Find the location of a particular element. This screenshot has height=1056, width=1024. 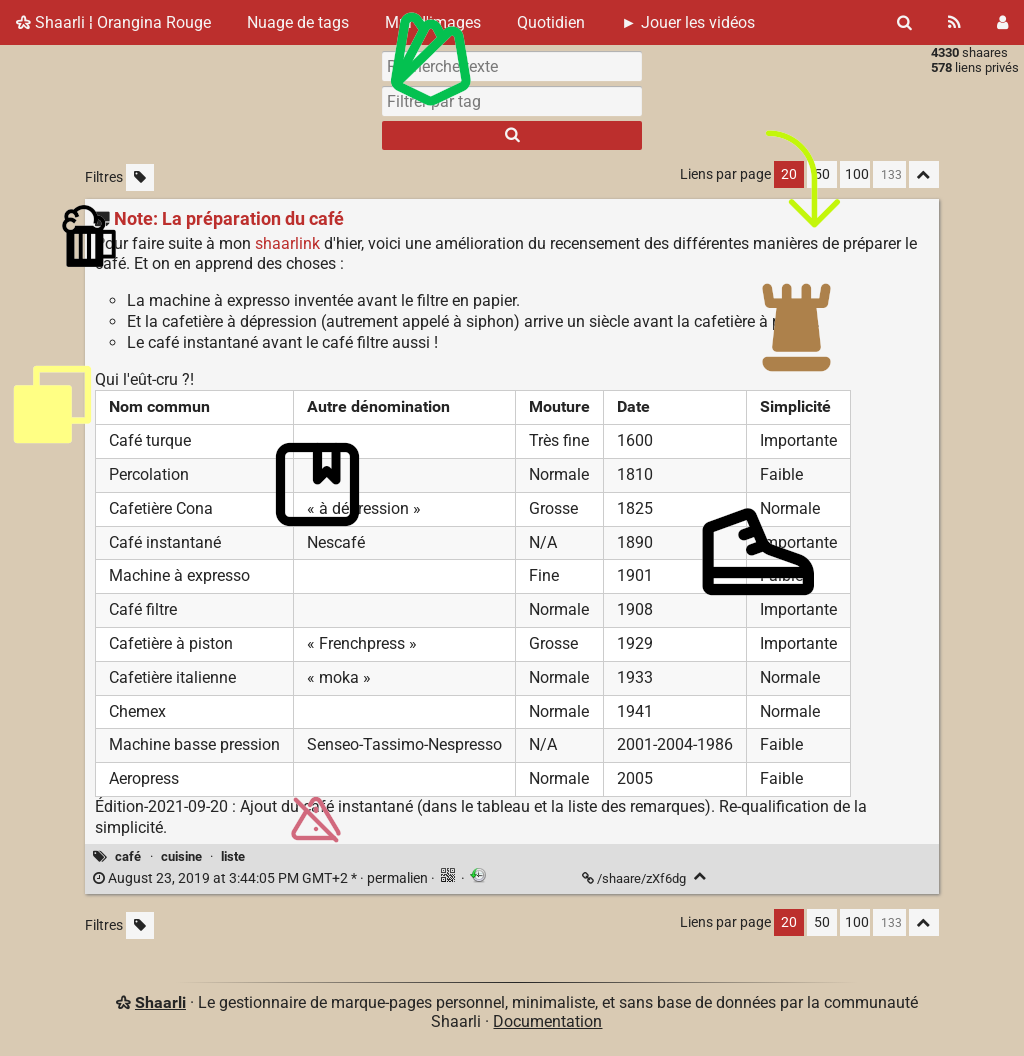

dismiss or disable warning notifications is located at coordinates (316, 820).